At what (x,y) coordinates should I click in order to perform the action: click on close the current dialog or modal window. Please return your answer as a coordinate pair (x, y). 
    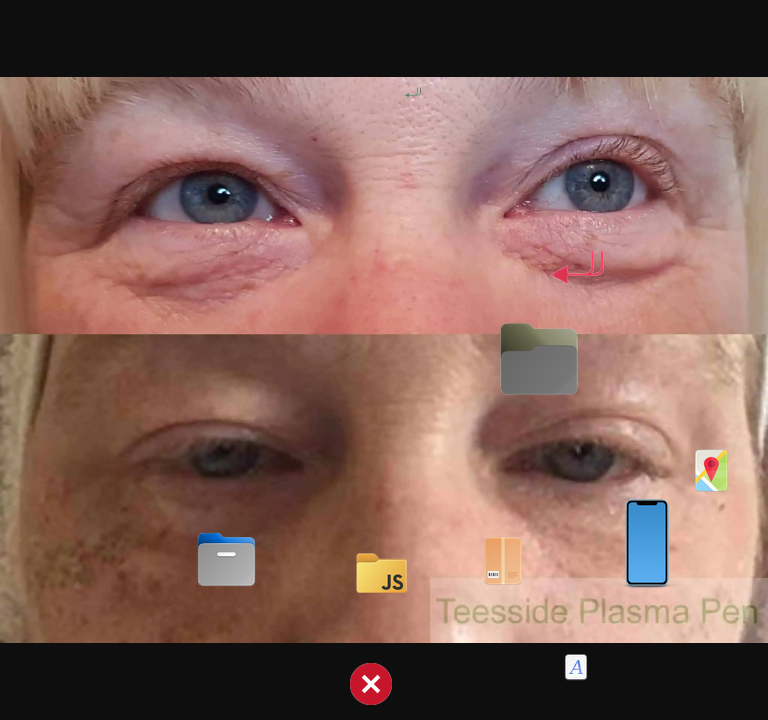
    Looking at the image, I should click on (371, 684).